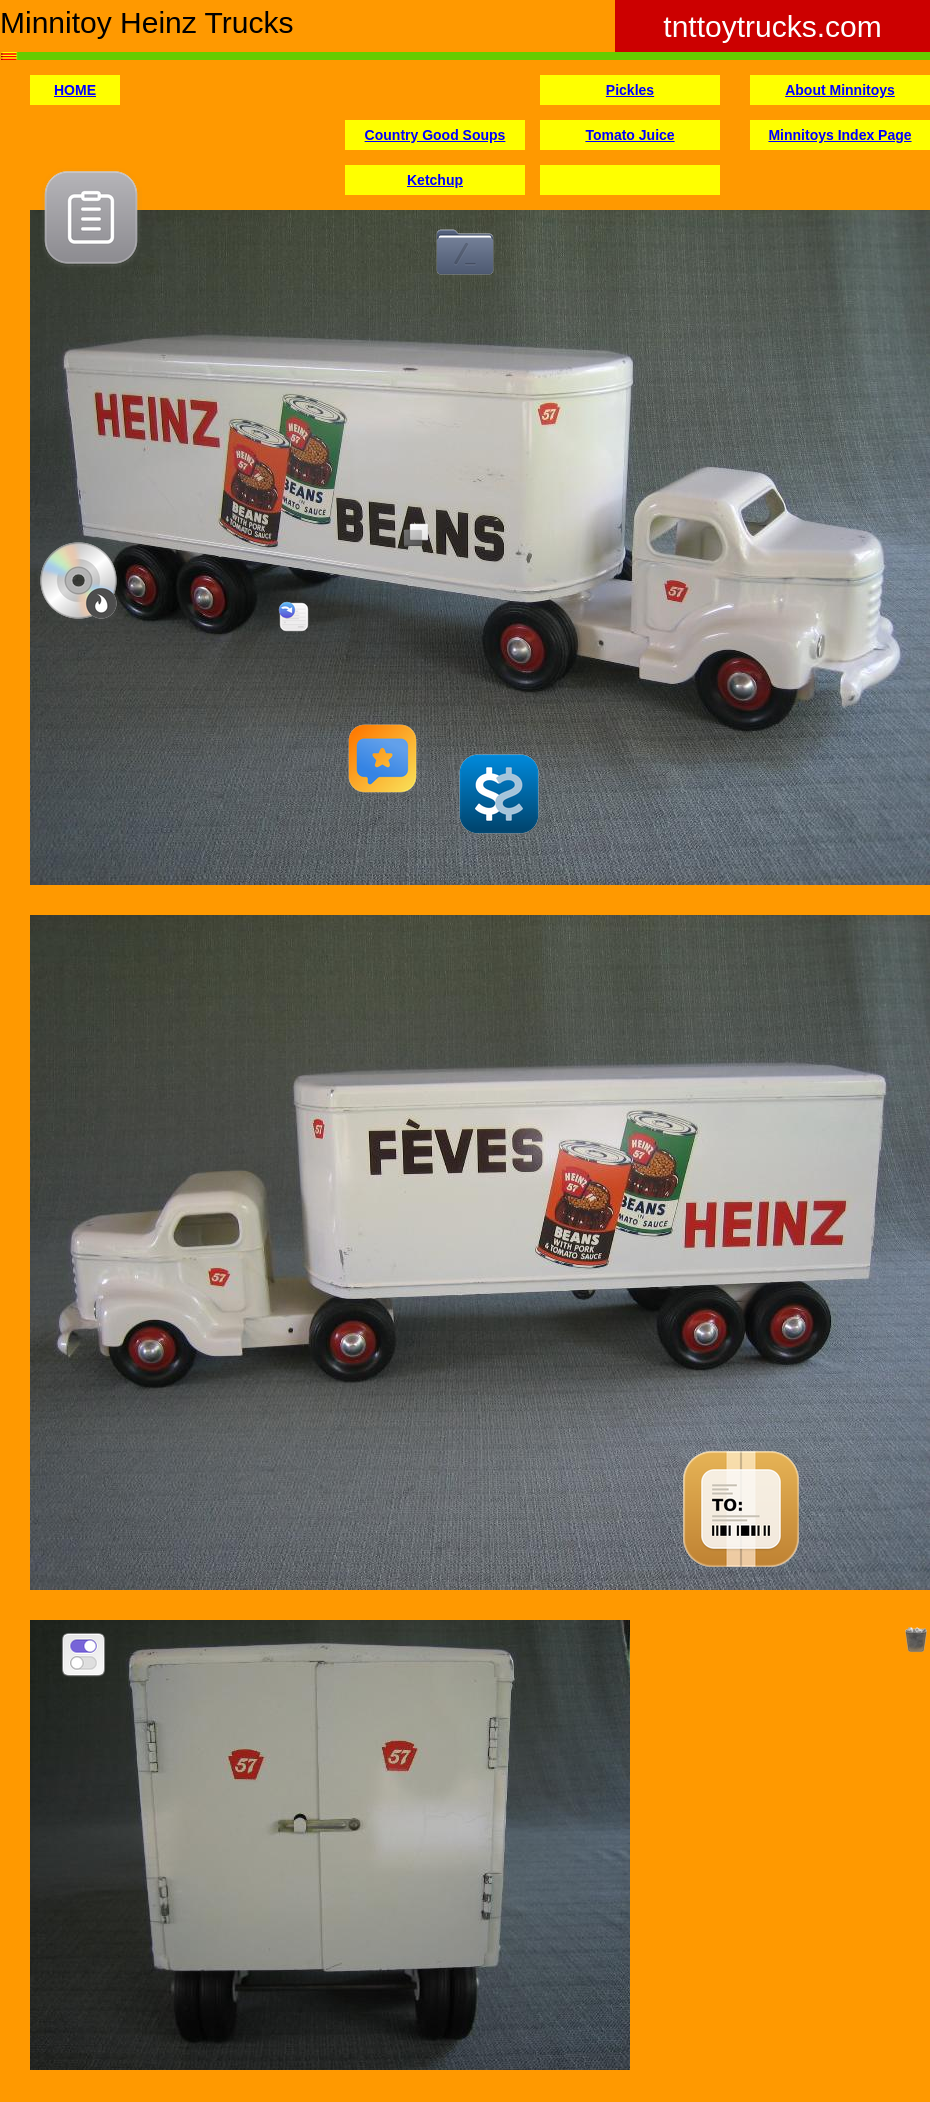 The width and height of the screenshot is (930, 2102). Describe the element at coordinates (499, 794) in the screenshot. I see `open fava, a web interface for beancount accounting` at that location.